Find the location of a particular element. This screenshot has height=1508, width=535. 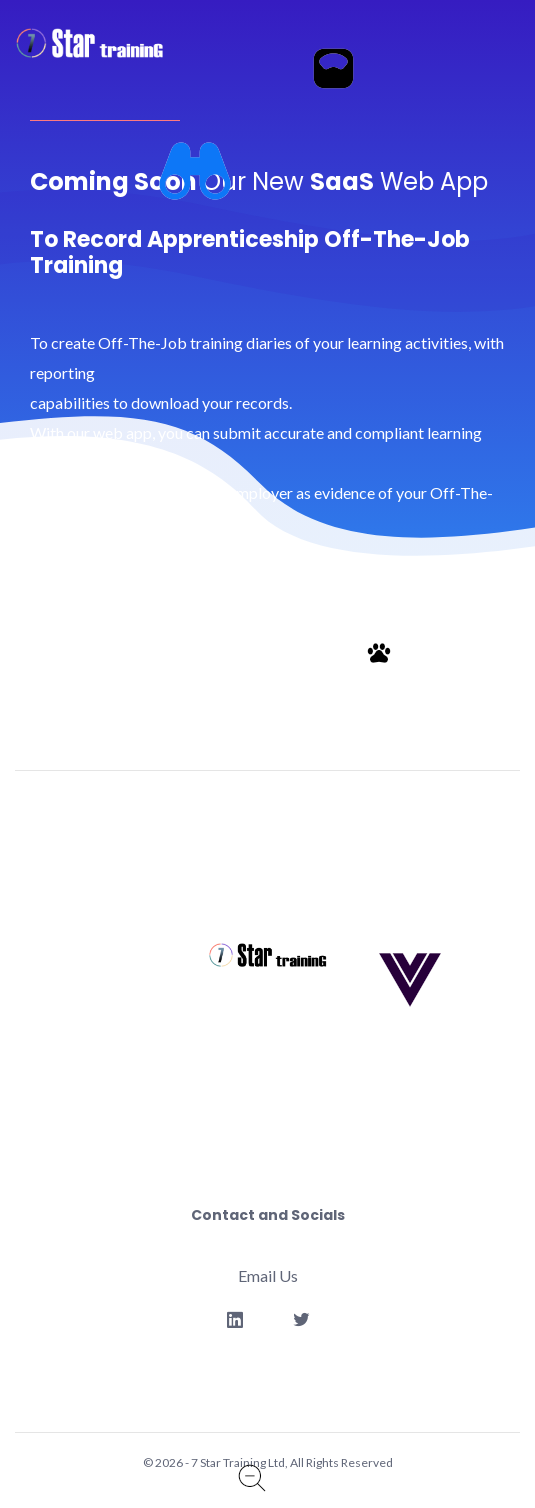

zoom out of current view is located at coordinates (252, 1478).